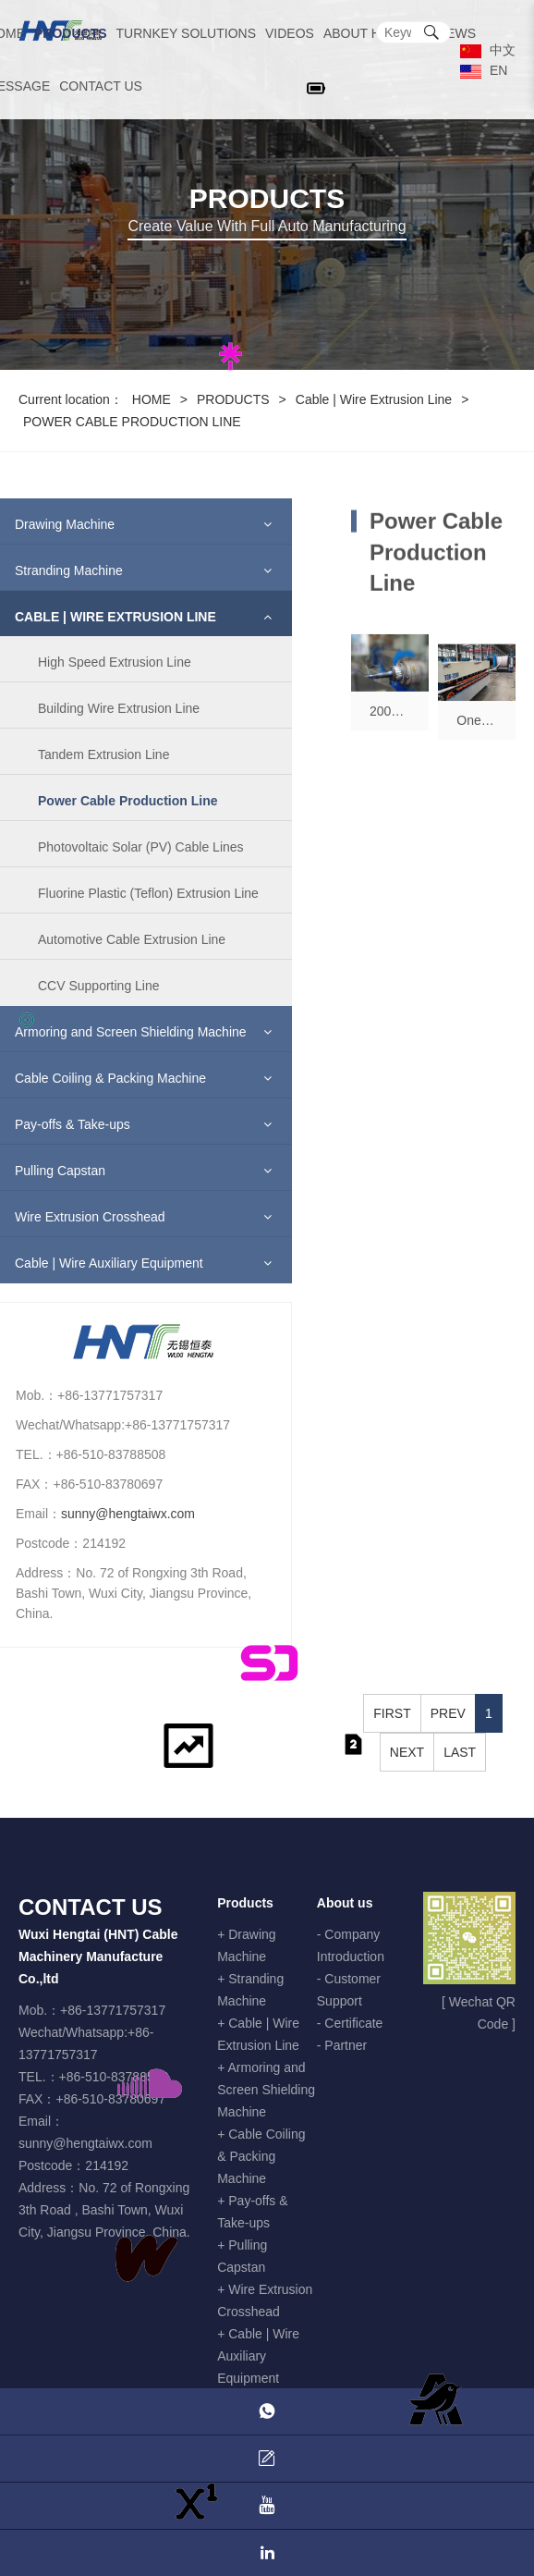  Describe the element at coordinates (315, 88) in the screenshot. I see `indicates full battery charge` at that location.